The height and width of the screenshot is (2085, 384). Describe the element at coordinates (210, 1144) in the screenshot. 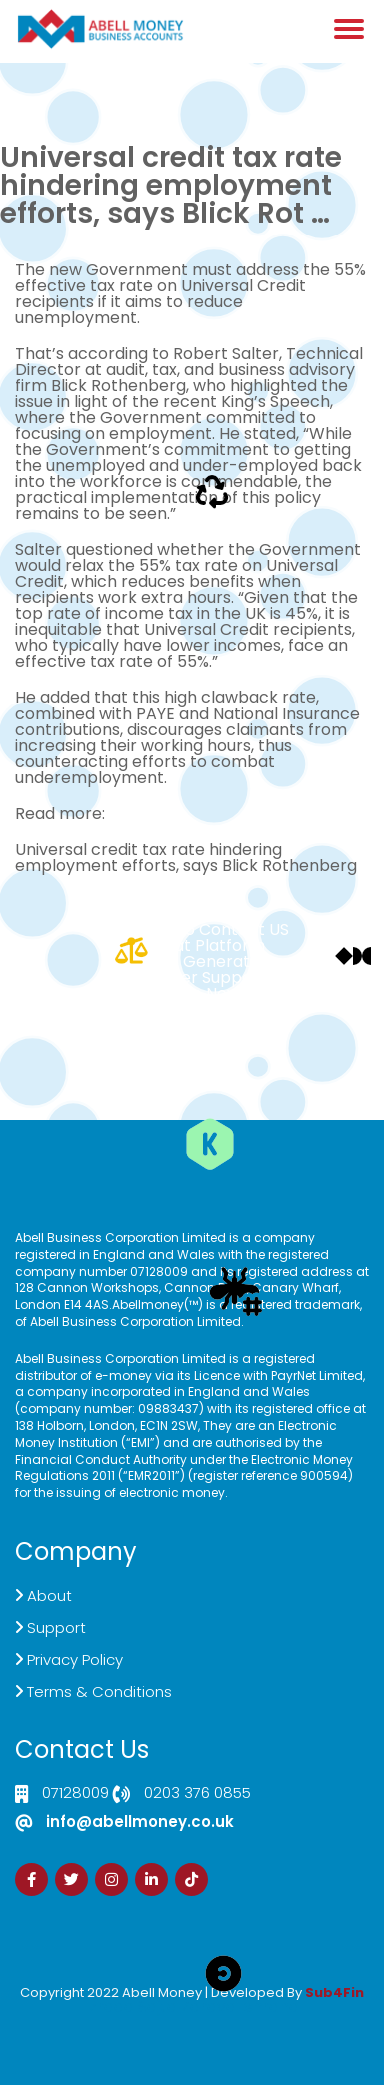

I see `indicates a keyboard shortcut or hotkey` at that location.